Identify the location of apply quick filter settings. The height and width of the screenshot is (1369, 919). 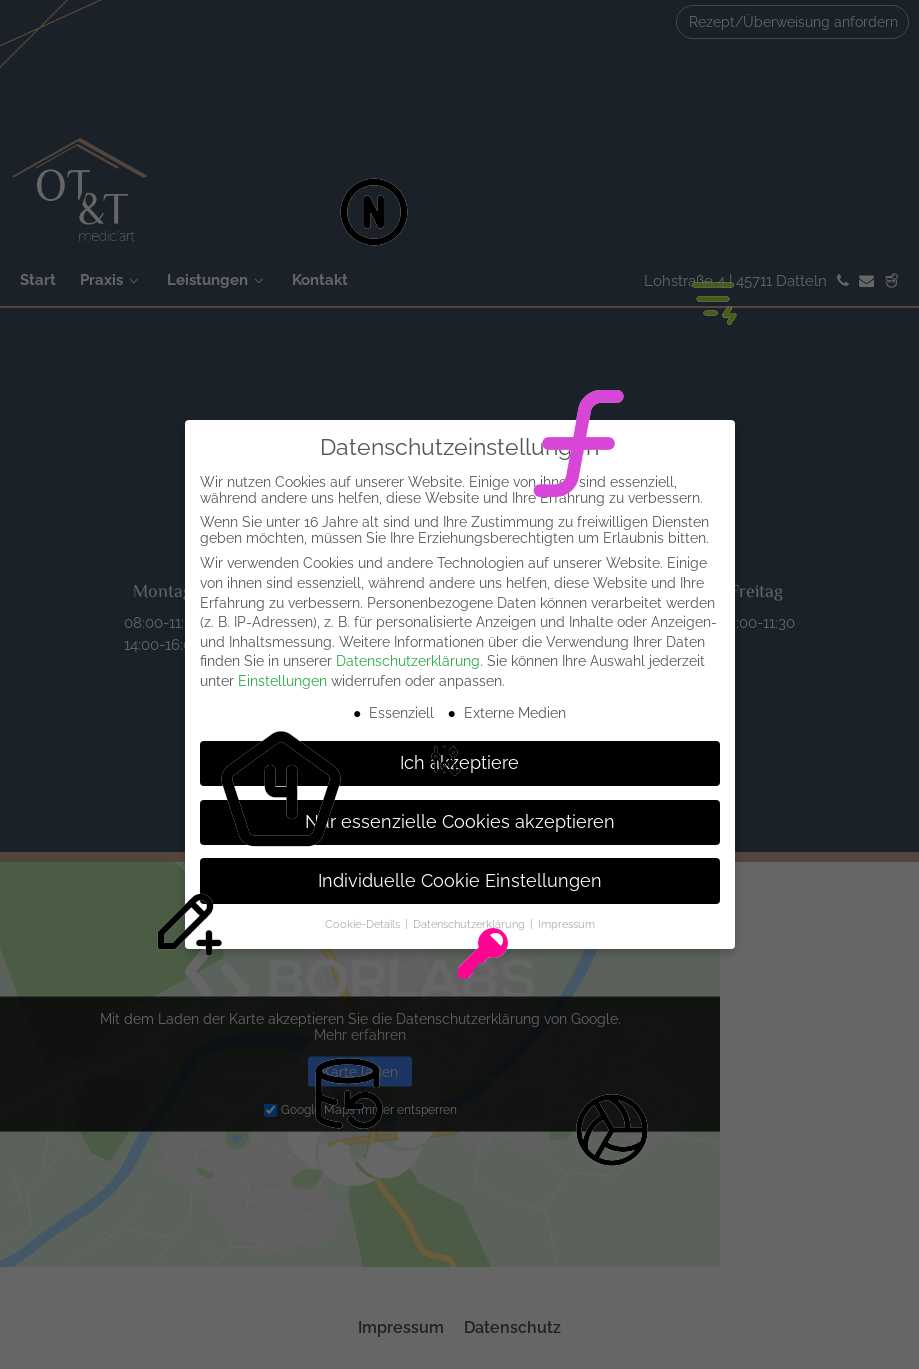
(713, 299).